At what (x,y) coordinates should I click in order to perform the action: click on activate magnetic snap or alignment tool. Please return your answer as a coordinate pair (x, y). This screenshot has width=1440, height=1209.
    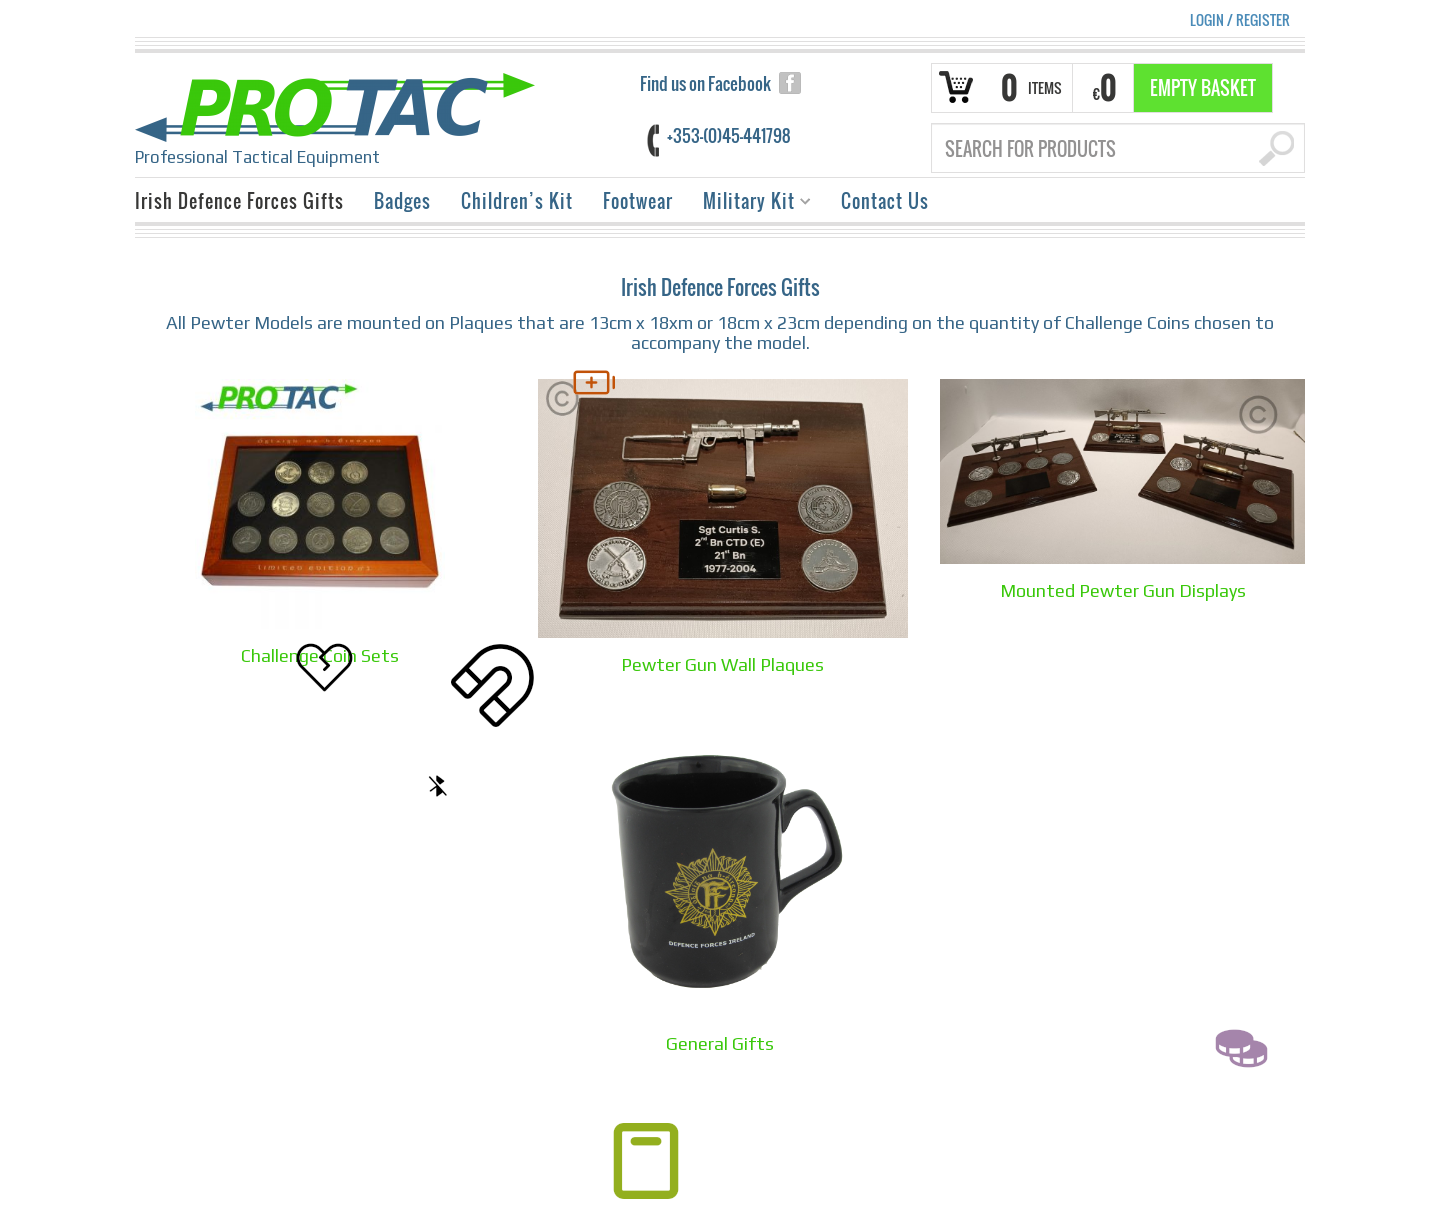
    Looking at the image, I should click on (494, 684).